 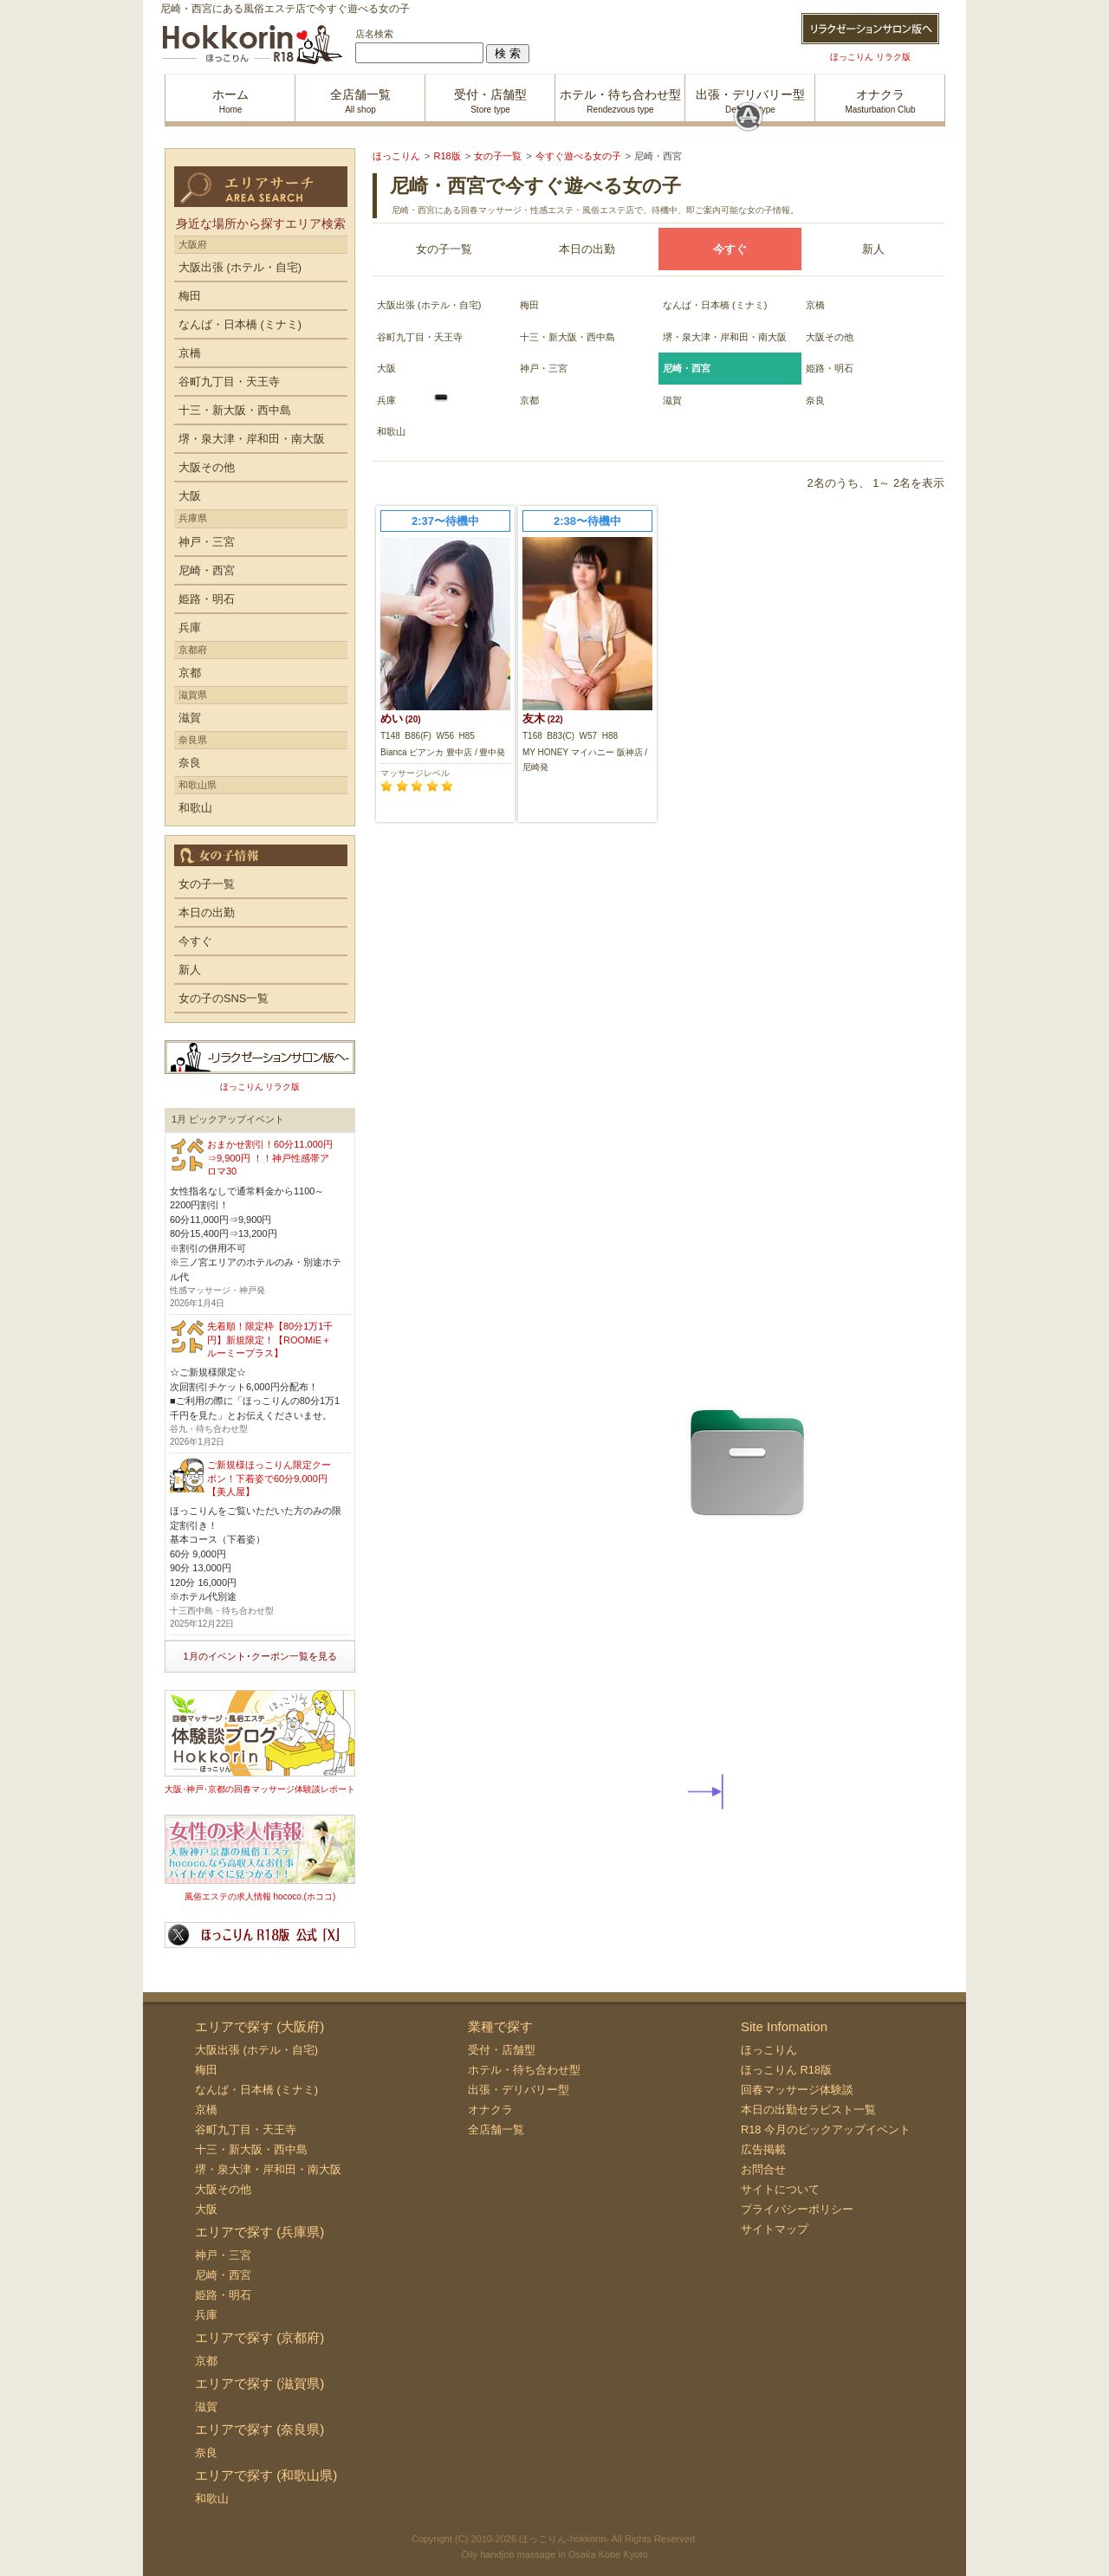 What do you see at coordinates (705, 1791) in the screenshot?
I see `go to the last item in a list or sequence` at bounding box center [705, 1791].